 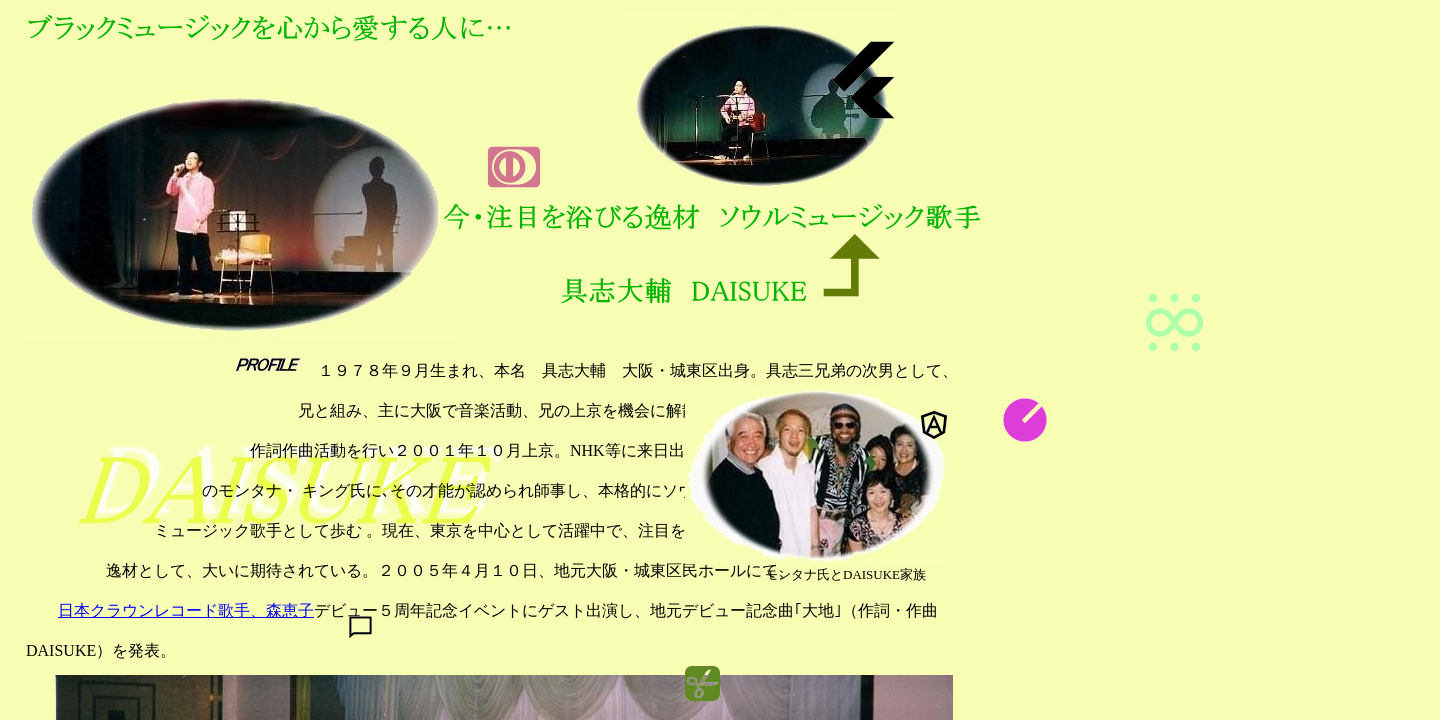 I want to click on pay with Diners Club credit card, so click(x=514, y=167).